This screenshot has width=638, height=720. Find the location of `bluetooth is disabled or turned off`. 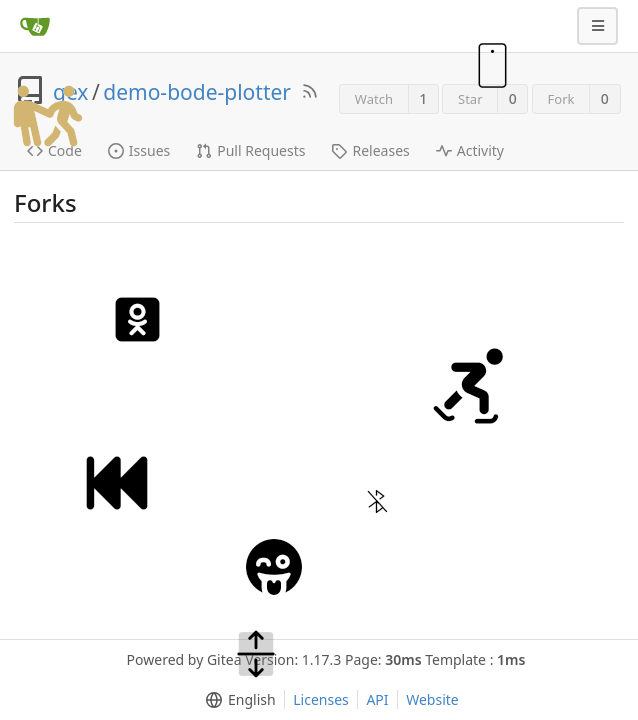

bluetooth is disabled or turned off is located at coordinates (376, 501).